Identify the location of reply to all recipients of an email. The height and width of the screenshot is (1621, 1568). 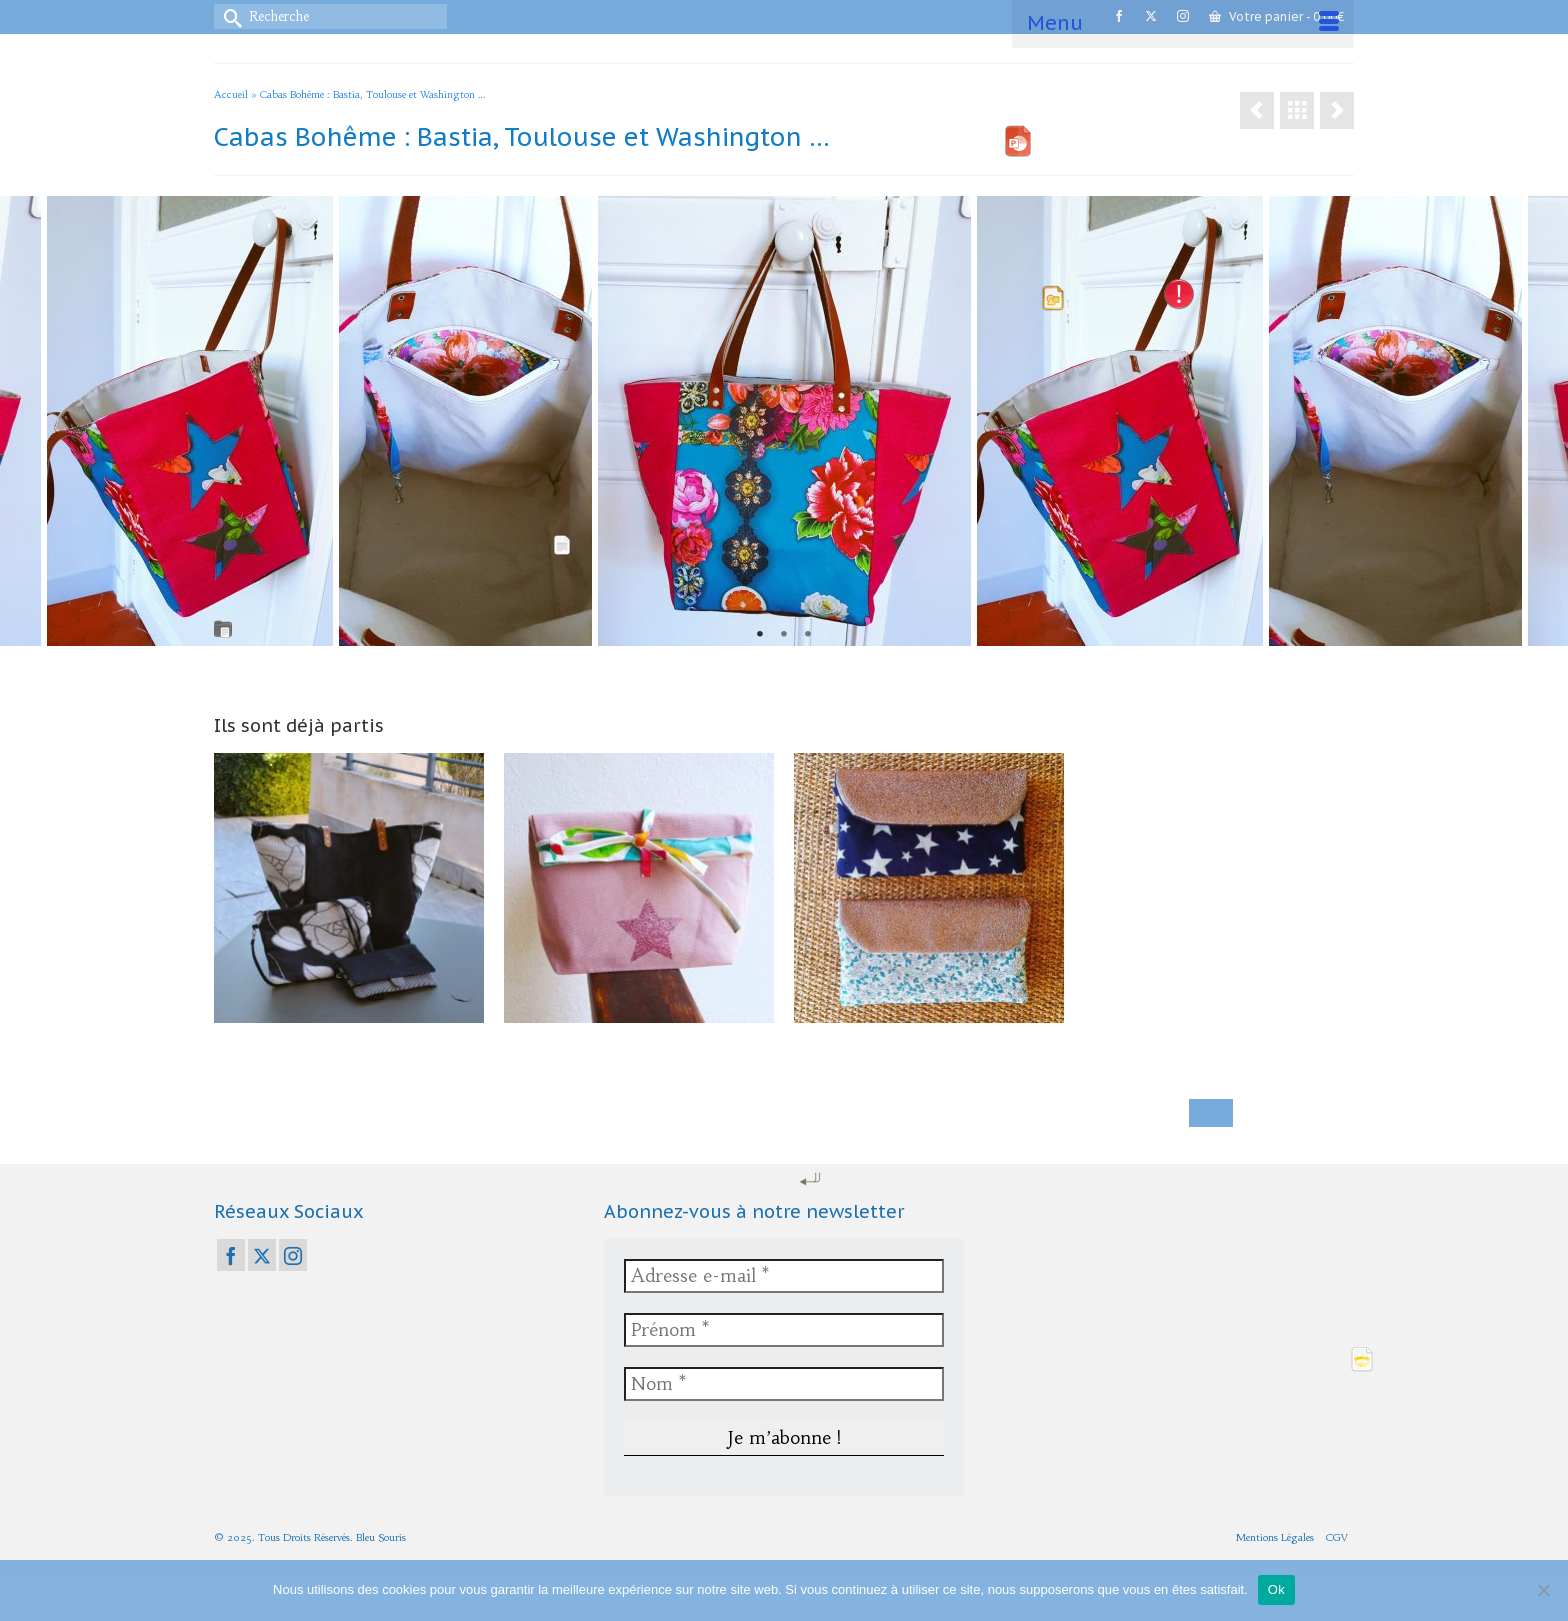
(809, 1177).